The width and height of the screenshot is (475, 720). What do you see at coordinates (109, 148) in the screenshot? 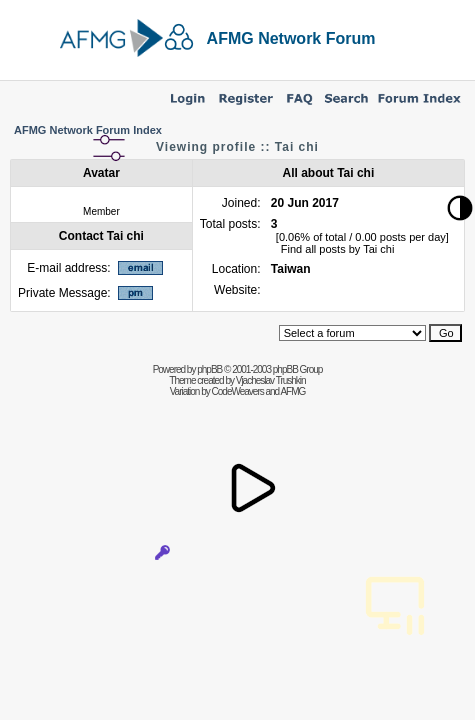
I see `adjust settings or preferences` at bounding box center [109, 148].